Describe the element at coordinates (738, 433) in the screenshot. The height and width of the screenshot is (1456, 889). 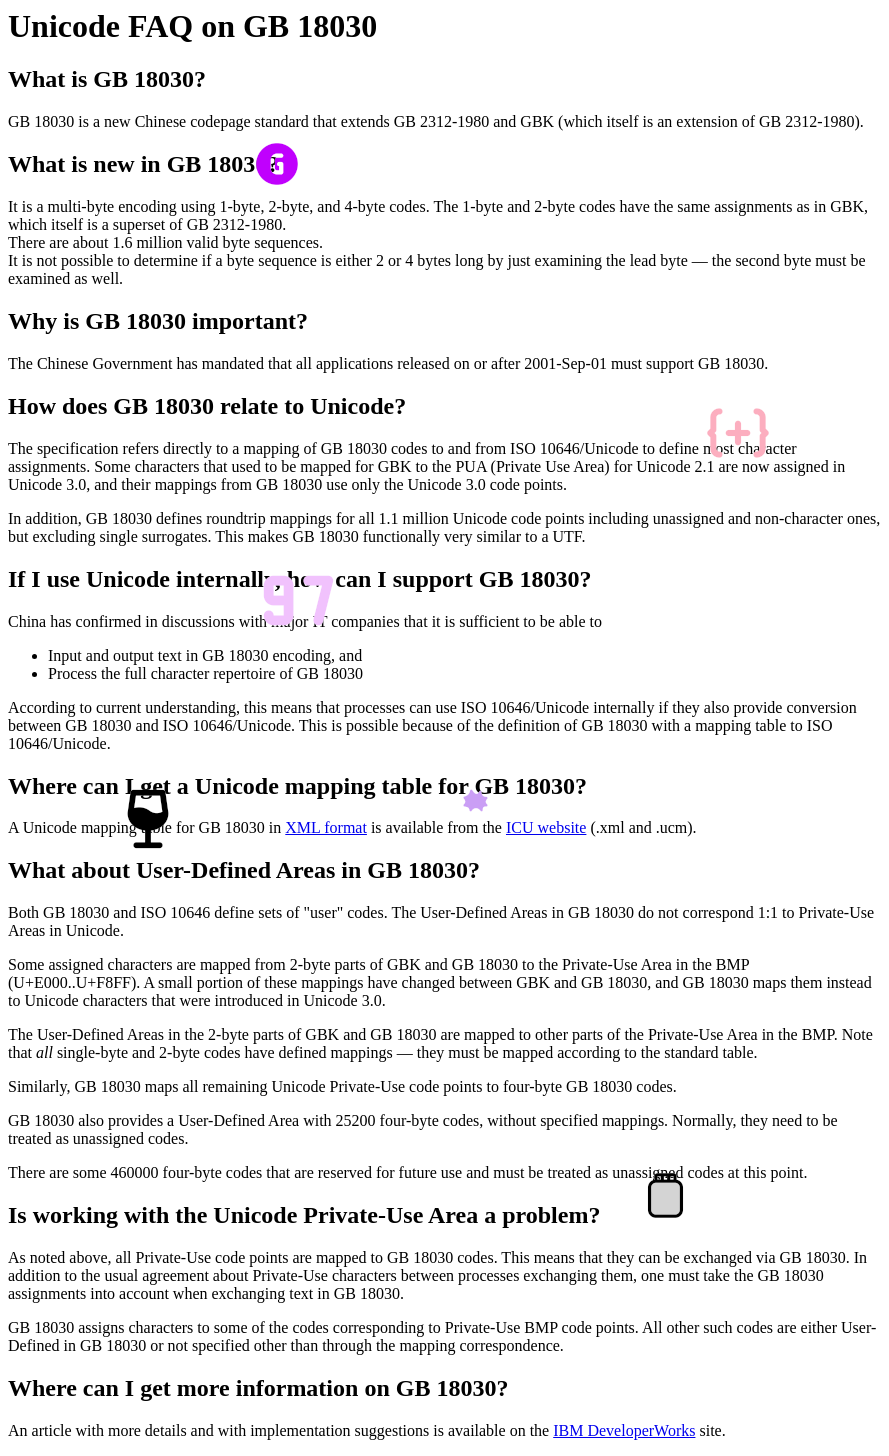
I see `add a new code snippet or block` at that location.